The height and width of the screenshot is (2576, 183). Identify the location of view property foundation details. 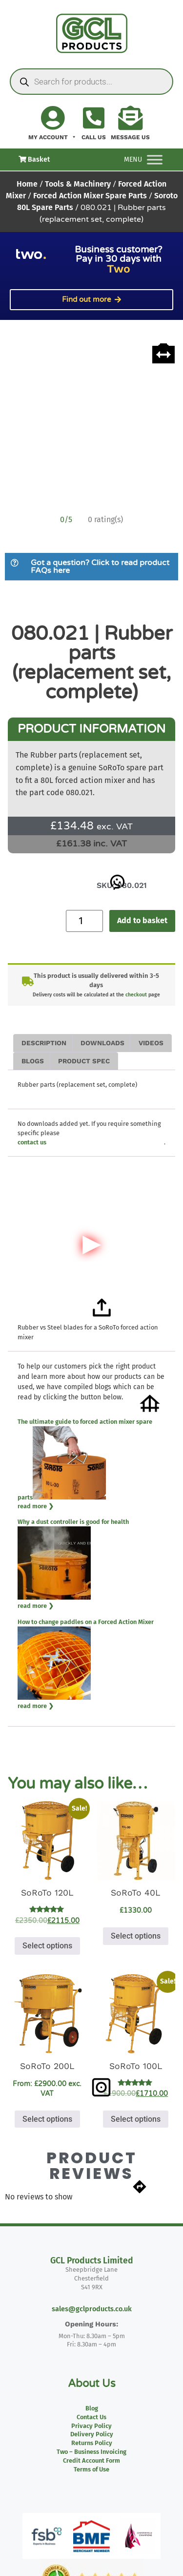
(150, 1404).